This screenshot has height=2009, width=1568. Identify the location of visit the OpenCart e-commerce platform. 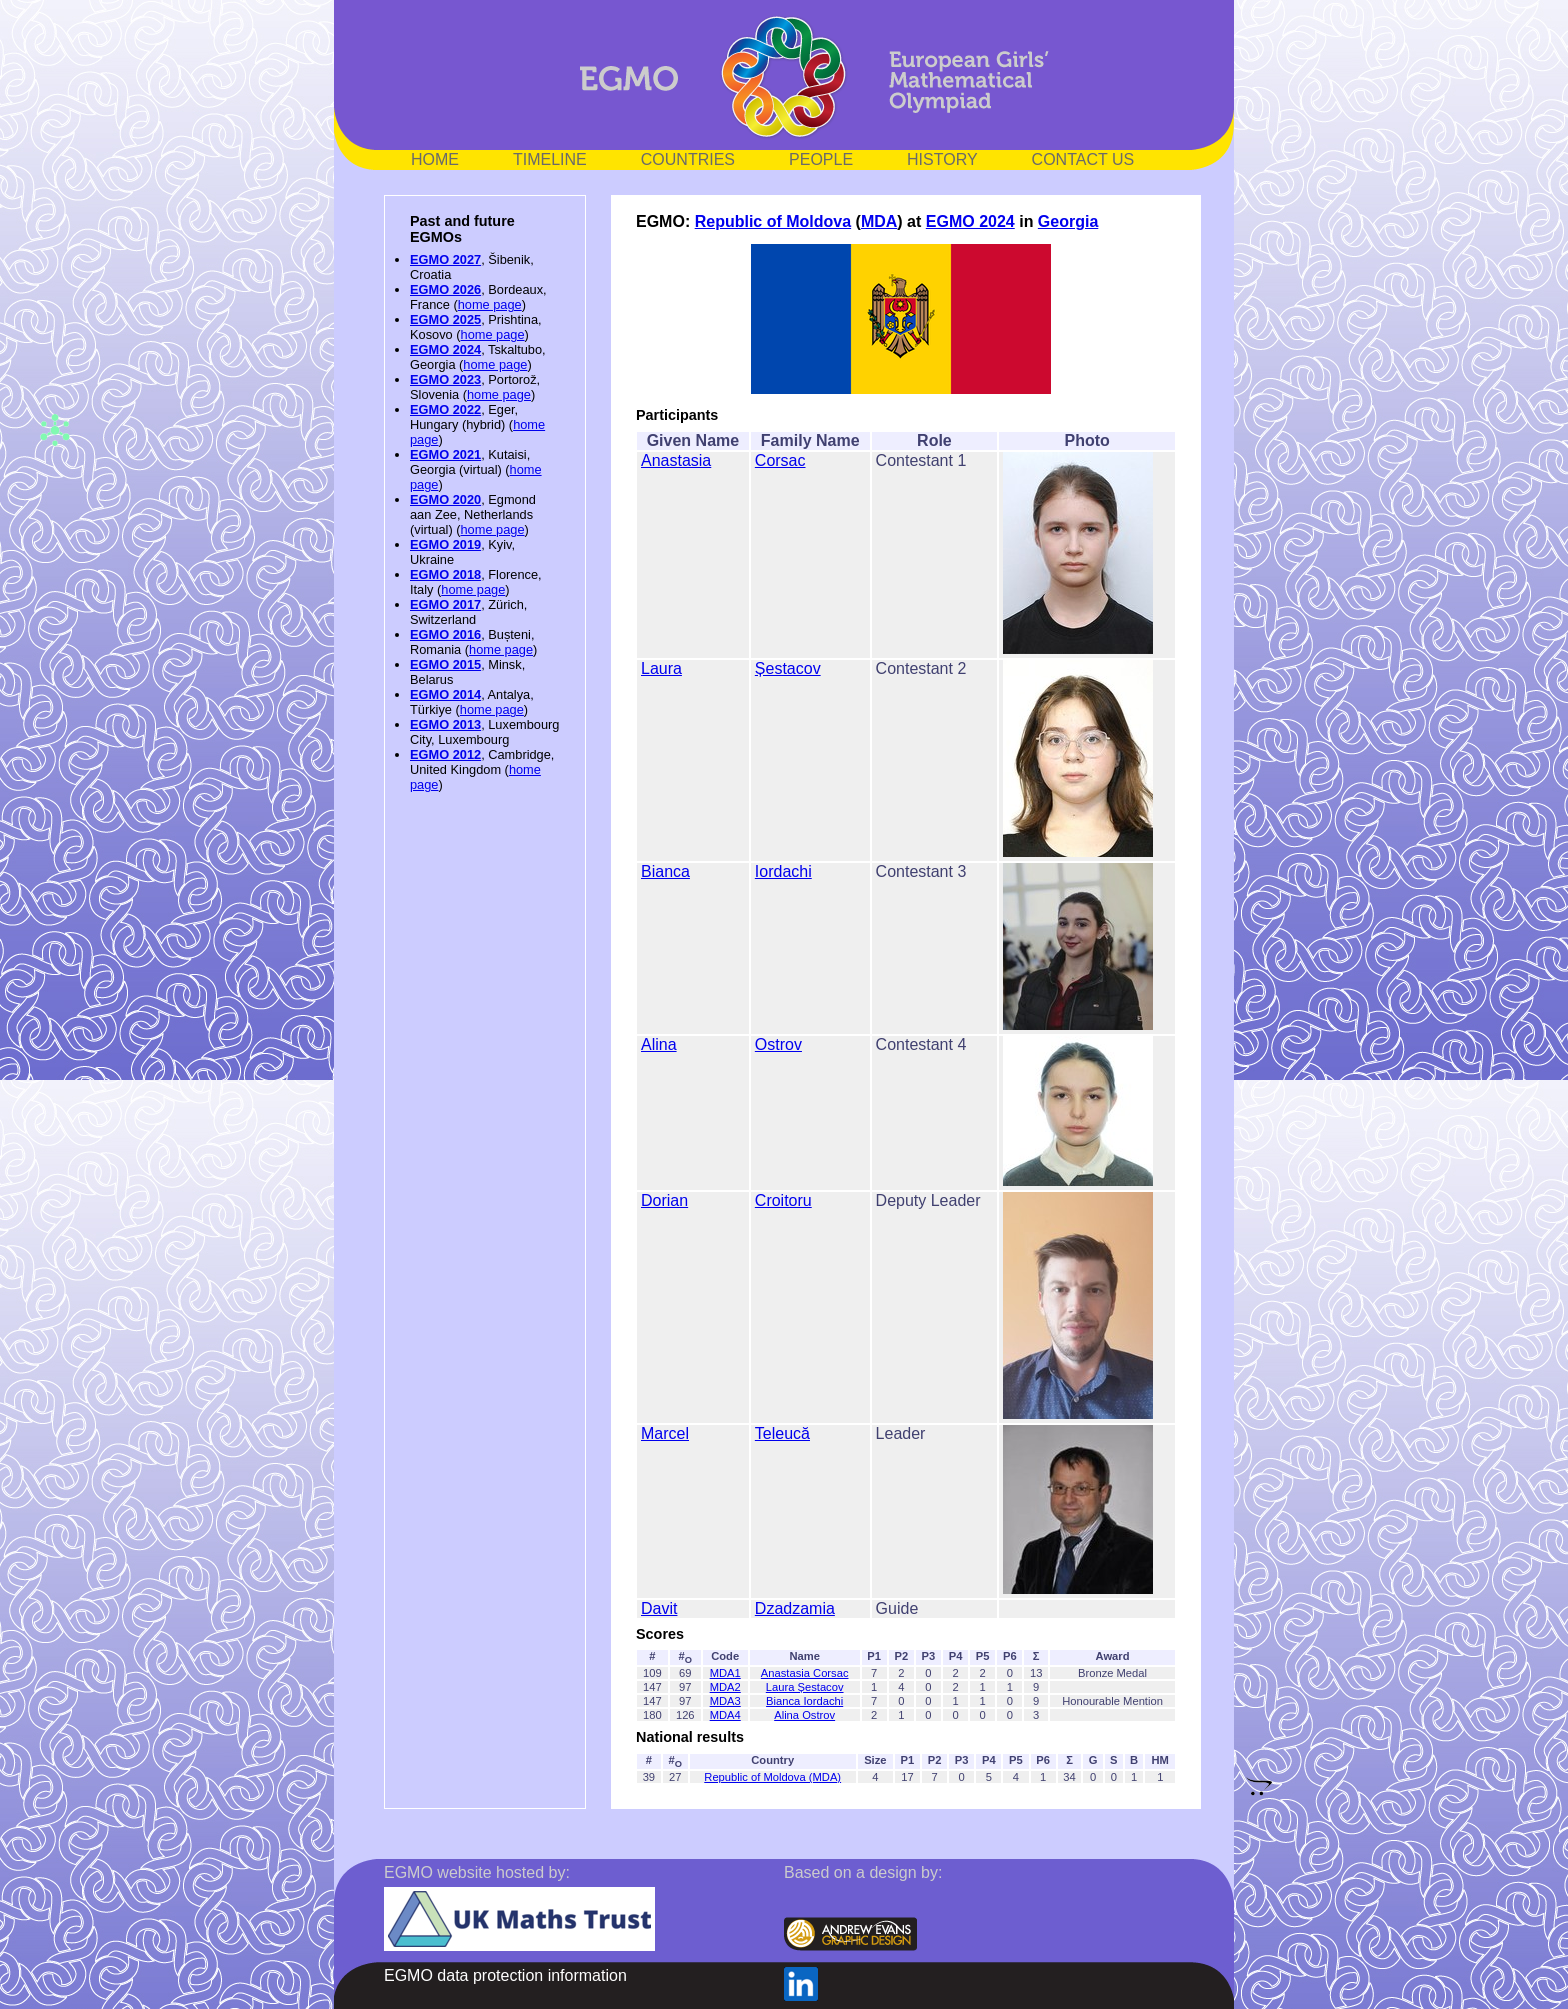
(1259, 1786).